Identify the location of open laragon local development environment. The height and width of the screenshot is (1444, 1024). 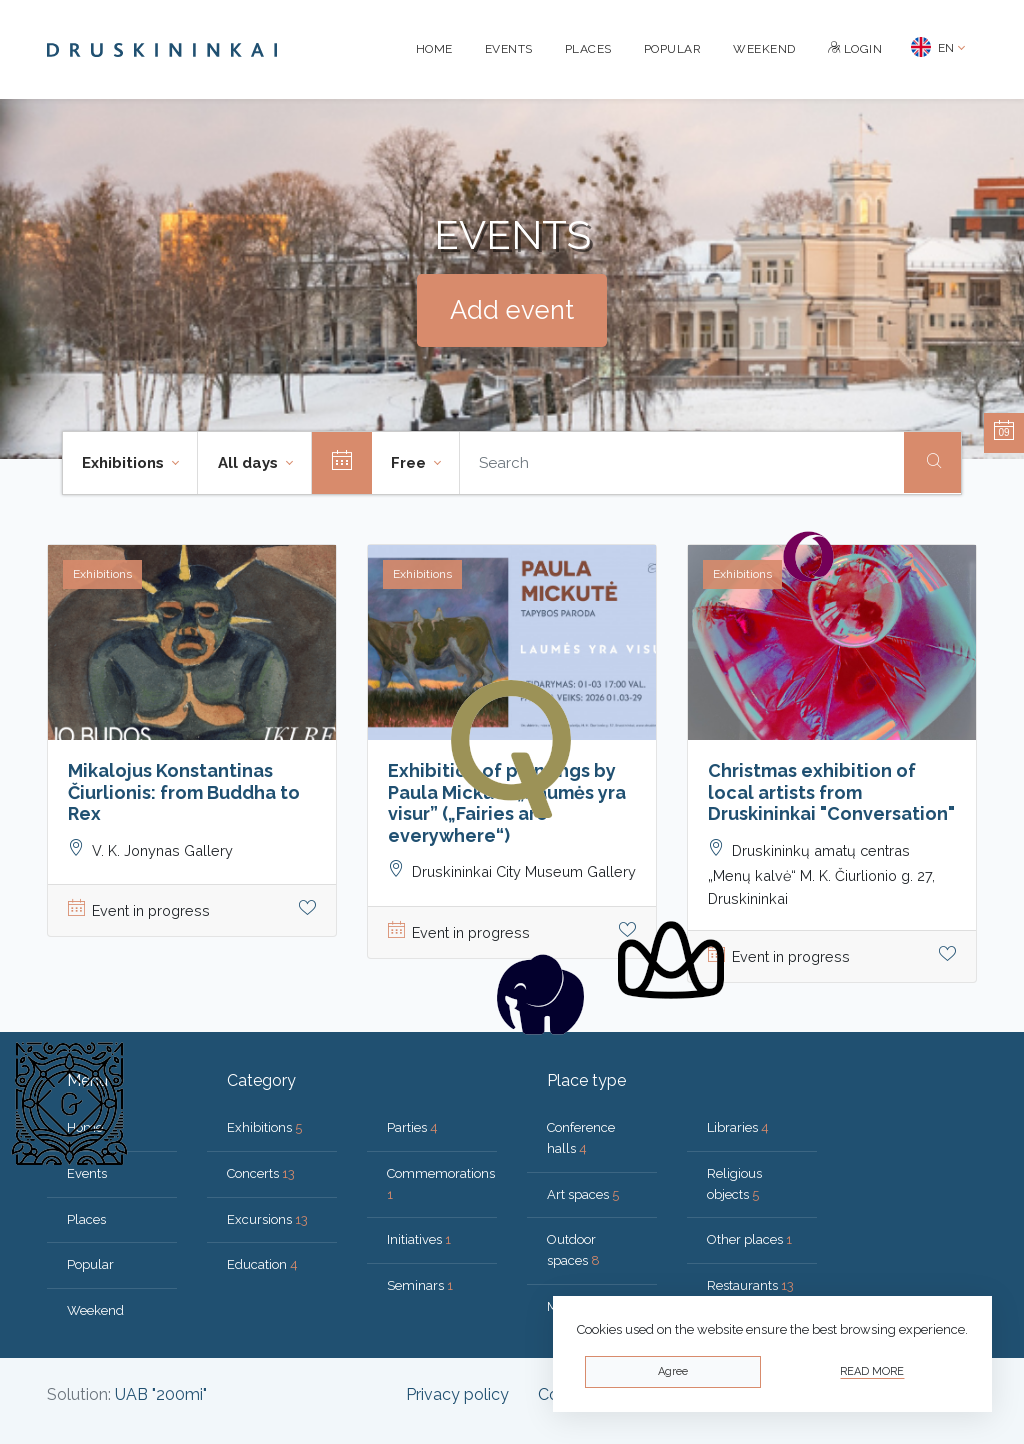
(540, 994).